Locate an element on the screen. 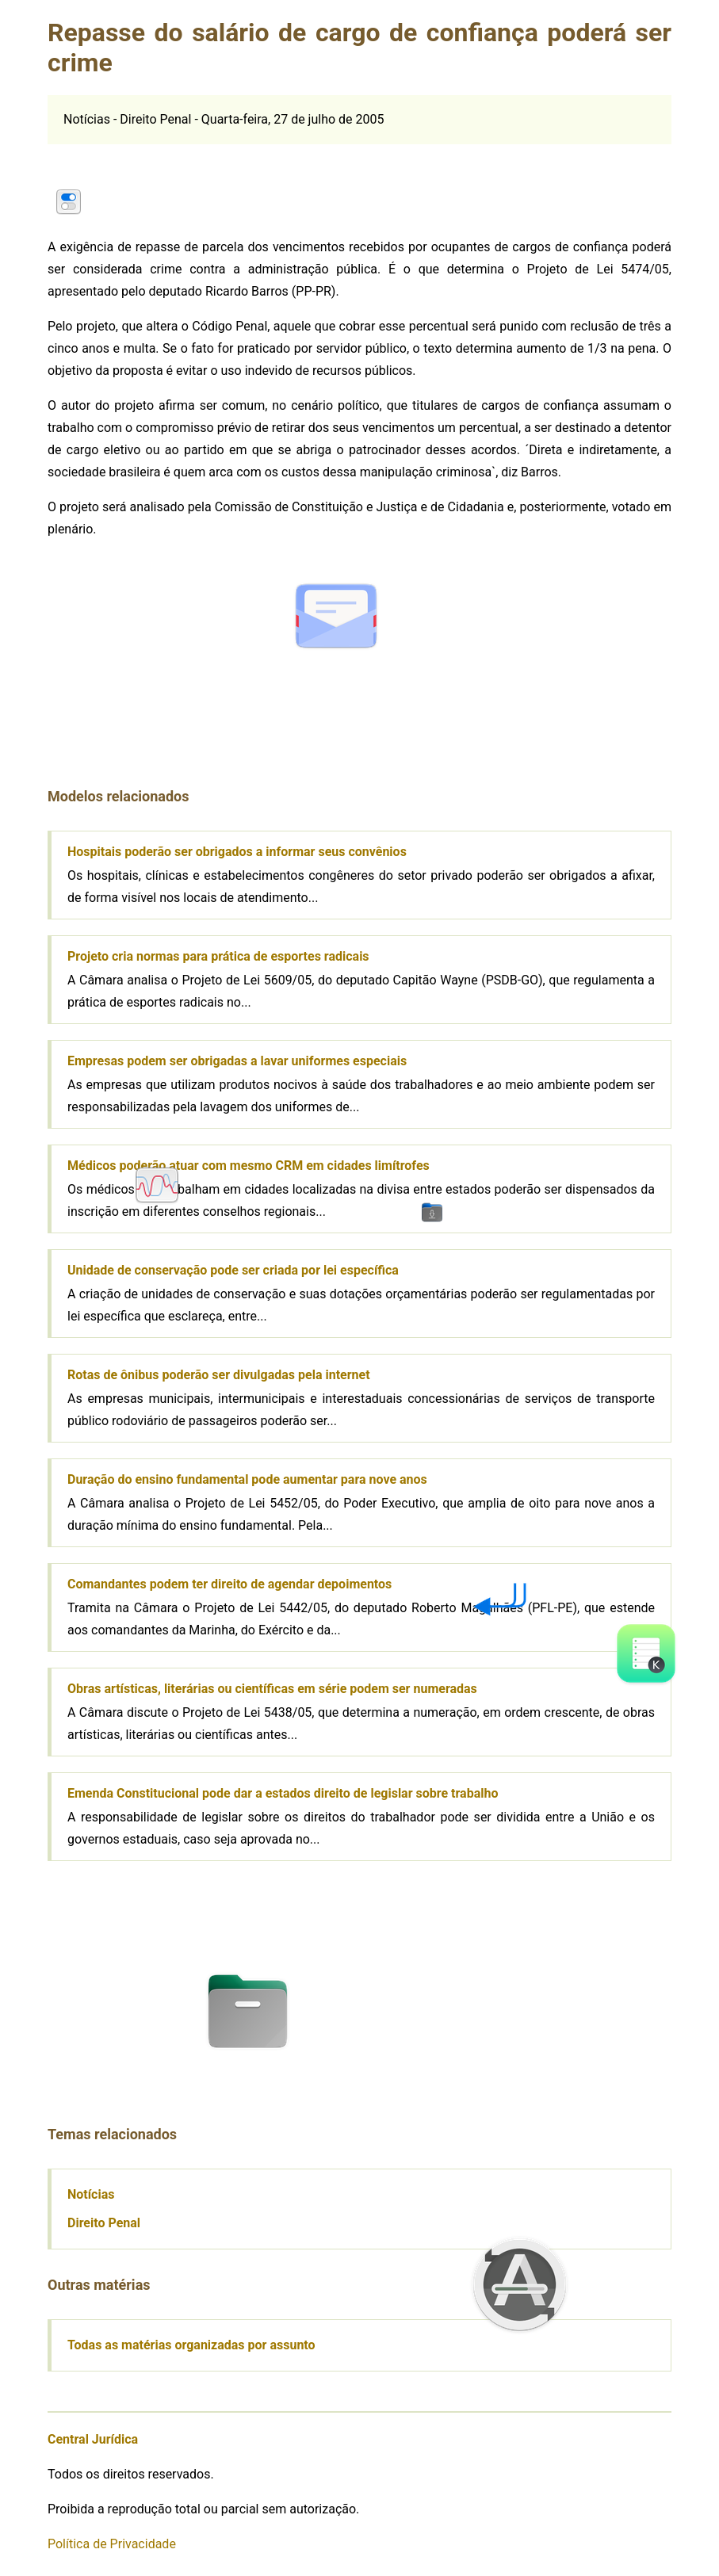 Image resolution: width=719 pixels, height=2576 pixels. open unity tweak tool settings is located at coordinates (68, 201).